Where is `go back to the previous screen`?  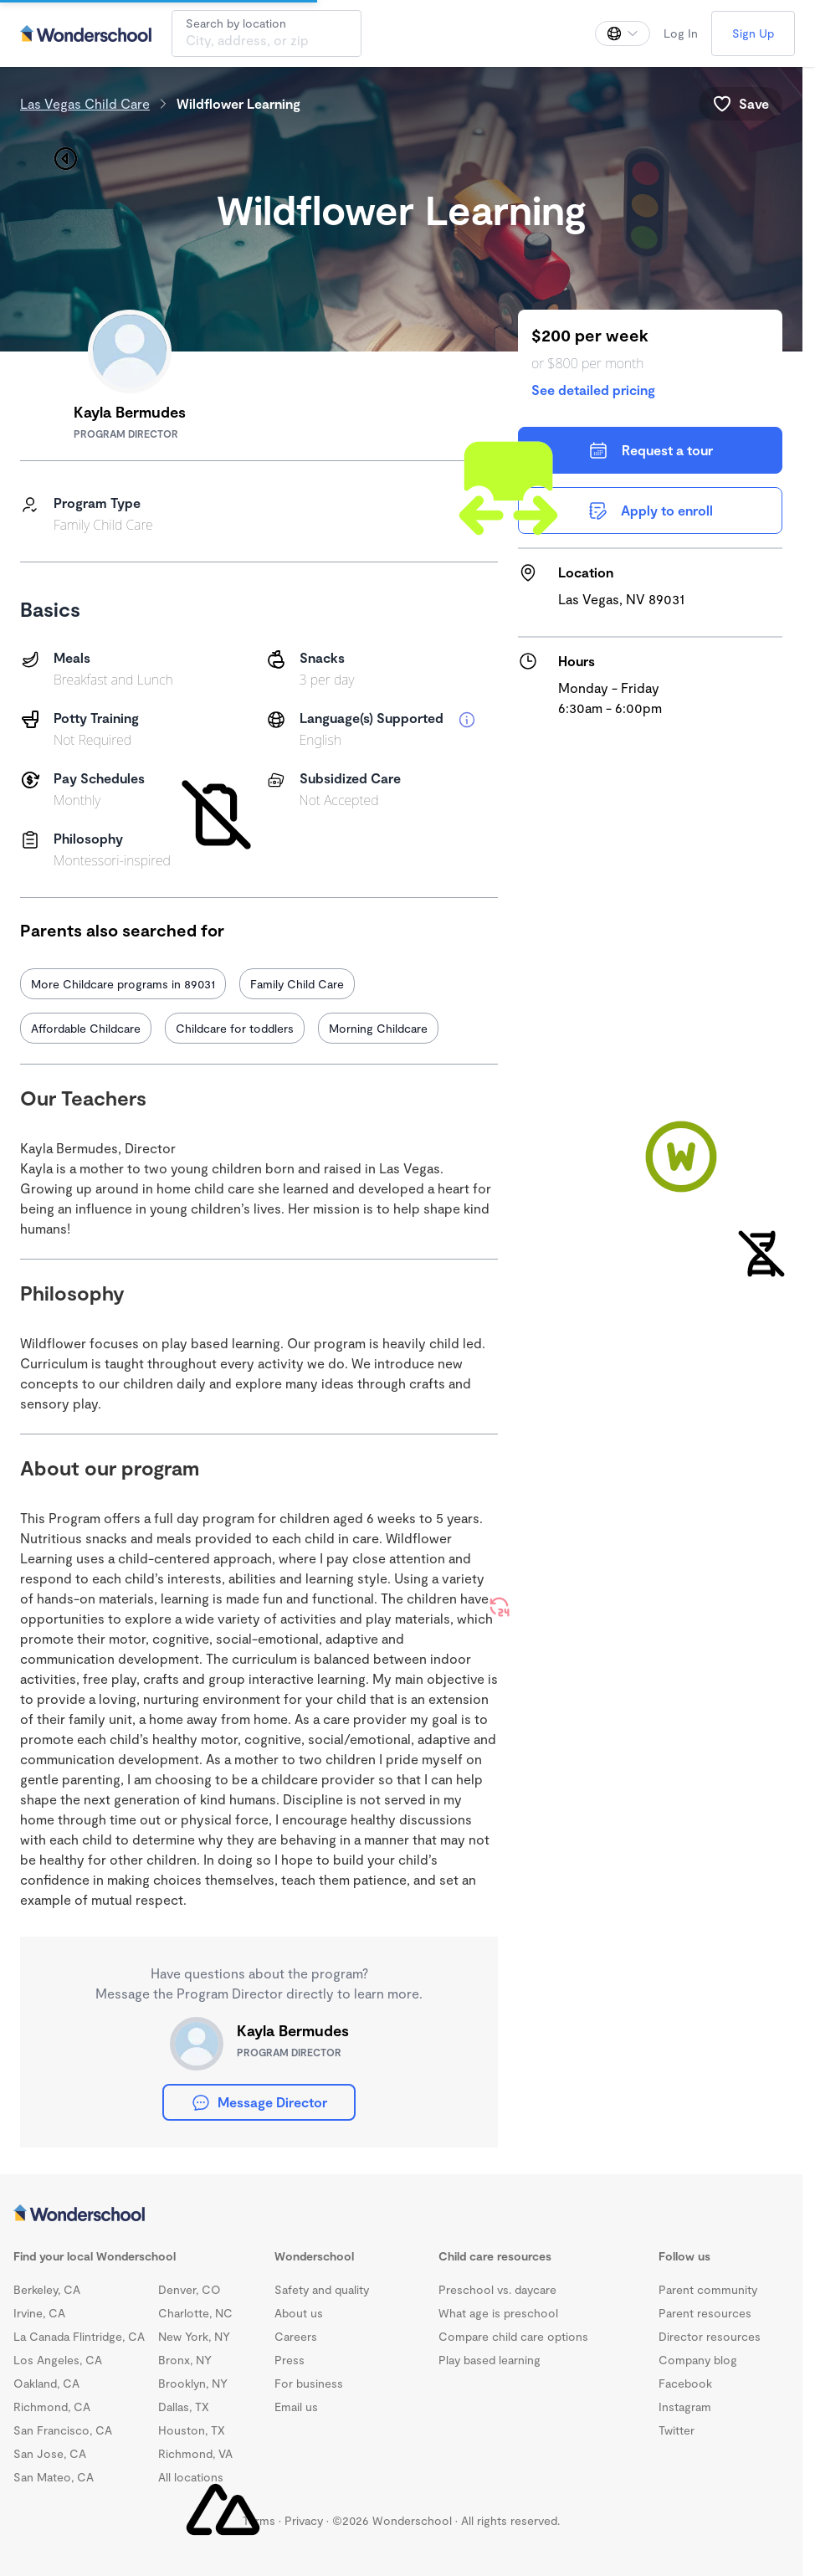 go back to the previous screen is located at coordinates (65, 158).